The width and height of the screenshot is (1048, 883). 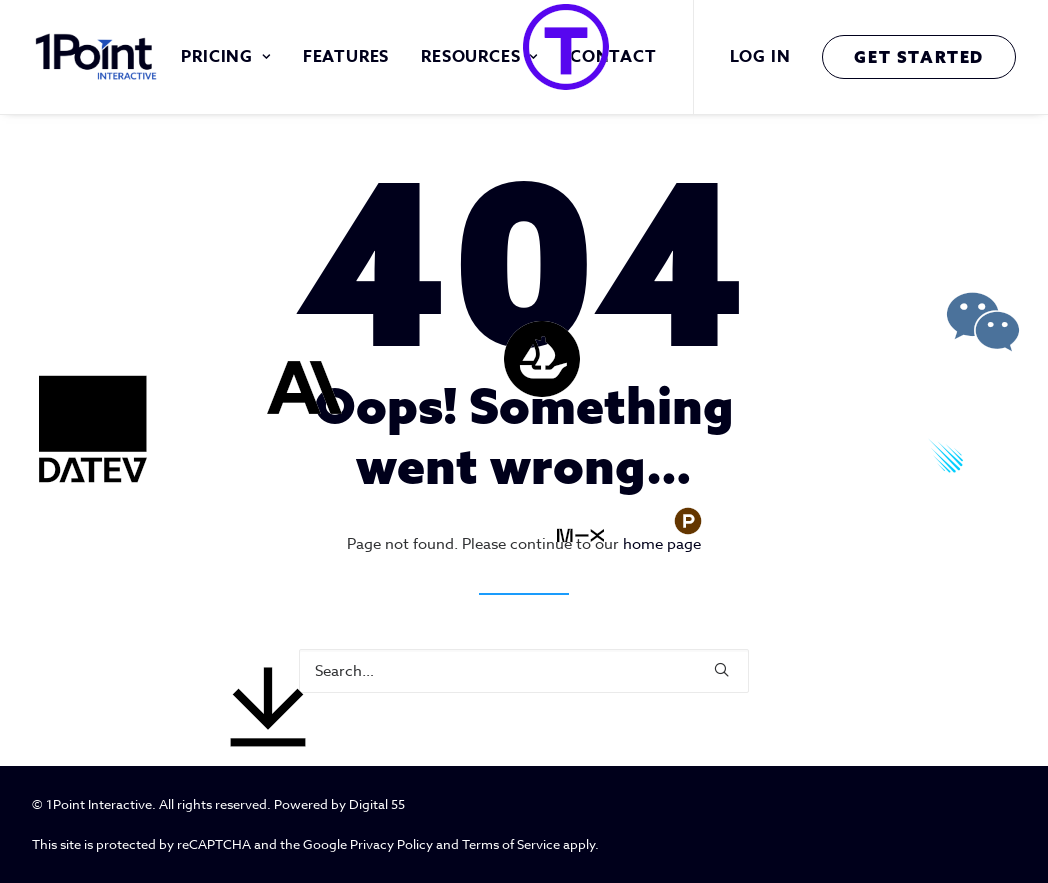 What do you see at coordinates (268, 709) in the screenshot?
I see `download a file or document` at bounding box center [268, 709].